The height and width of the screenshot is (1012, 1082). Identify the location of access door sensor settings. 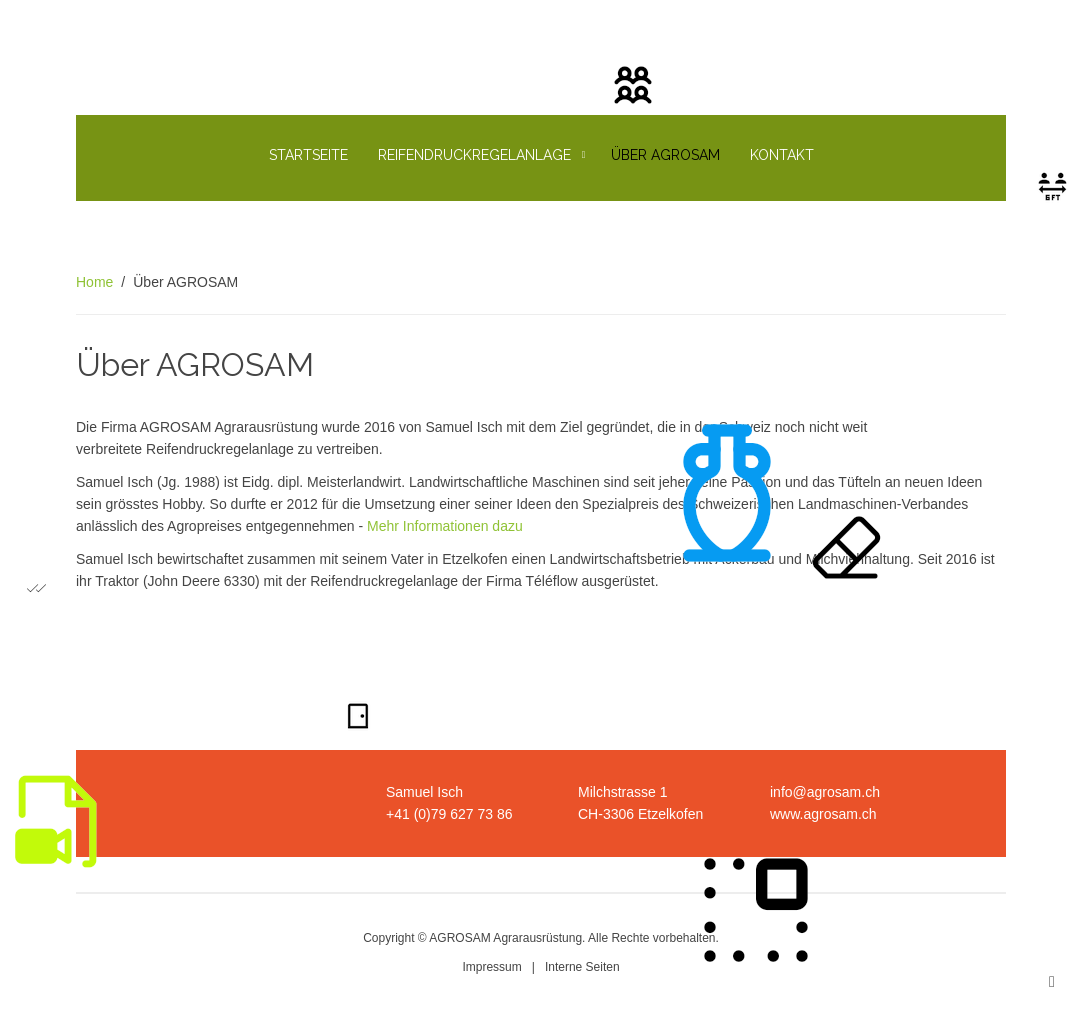
(358, 716).